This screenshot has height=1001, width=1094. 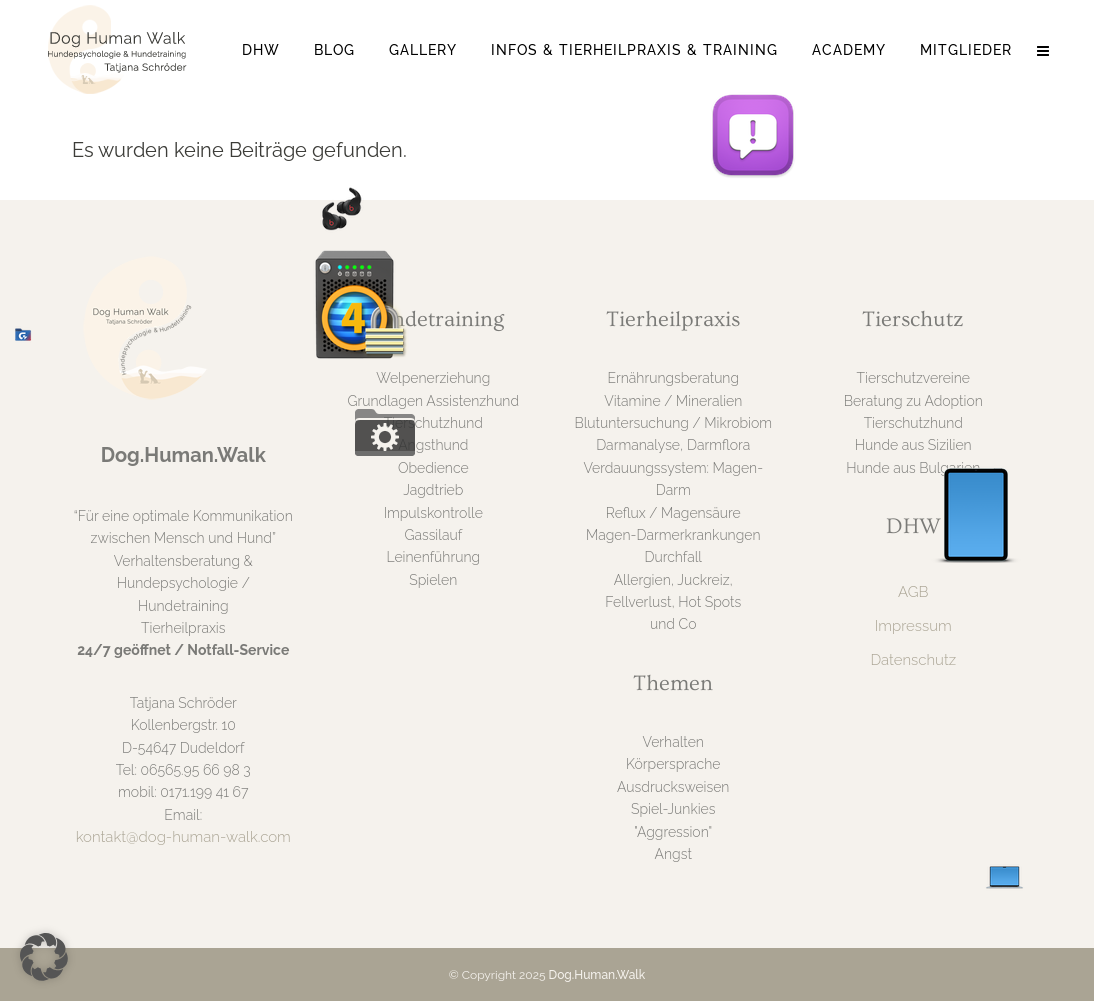 What do you see at coordinates (976, 505) in the screenshot?
I see `iPad Mini device in your connected devices list` at bounding box center [976, 505].